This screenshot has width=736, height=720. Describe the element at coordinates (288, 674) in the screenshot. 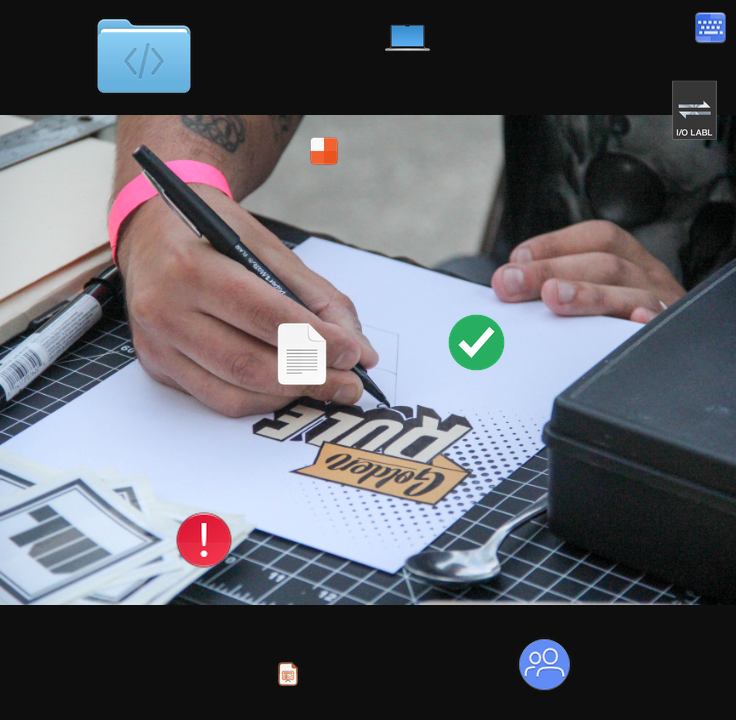

I see `libreoffice impress presentation file` at that location.